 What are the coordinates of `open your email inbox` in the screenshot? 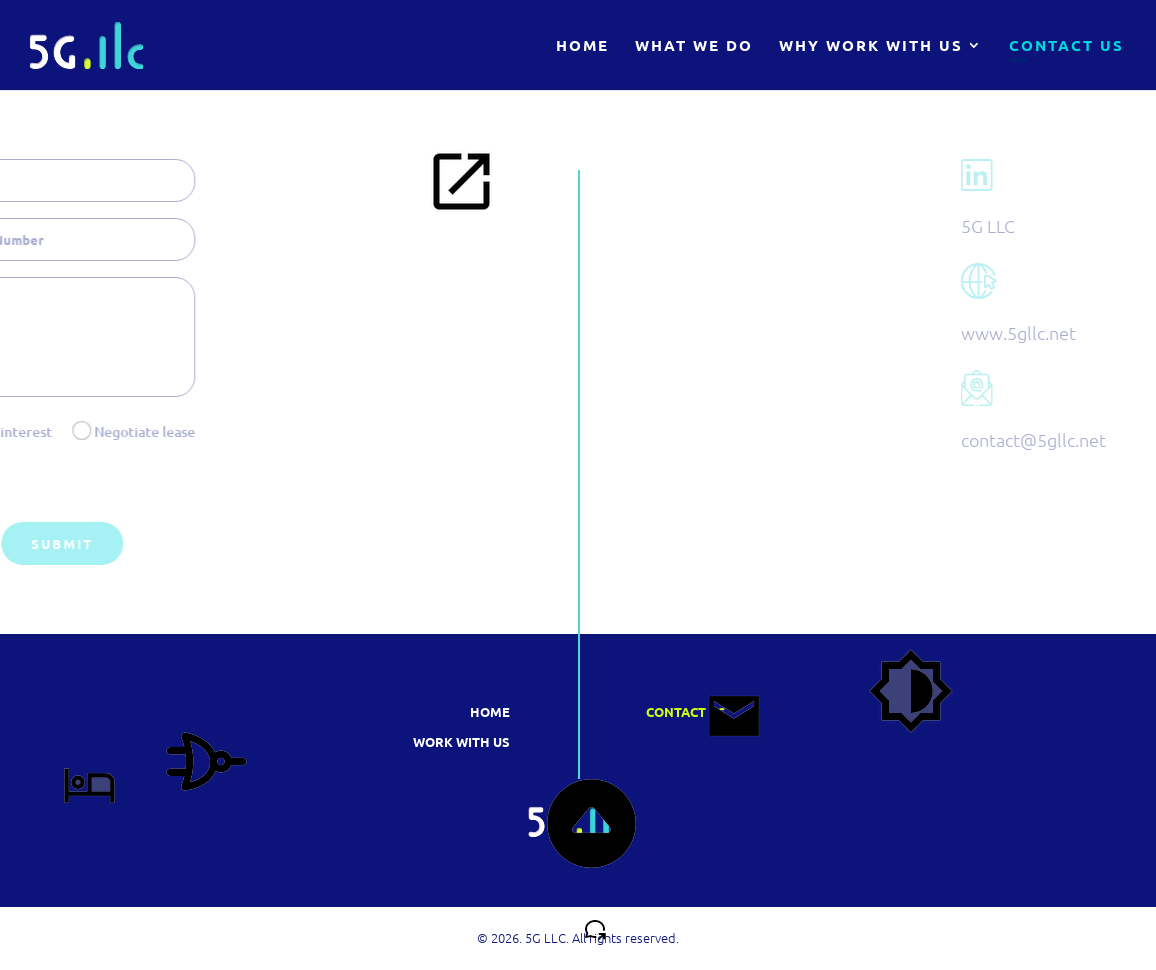 It's located at (734, 716).